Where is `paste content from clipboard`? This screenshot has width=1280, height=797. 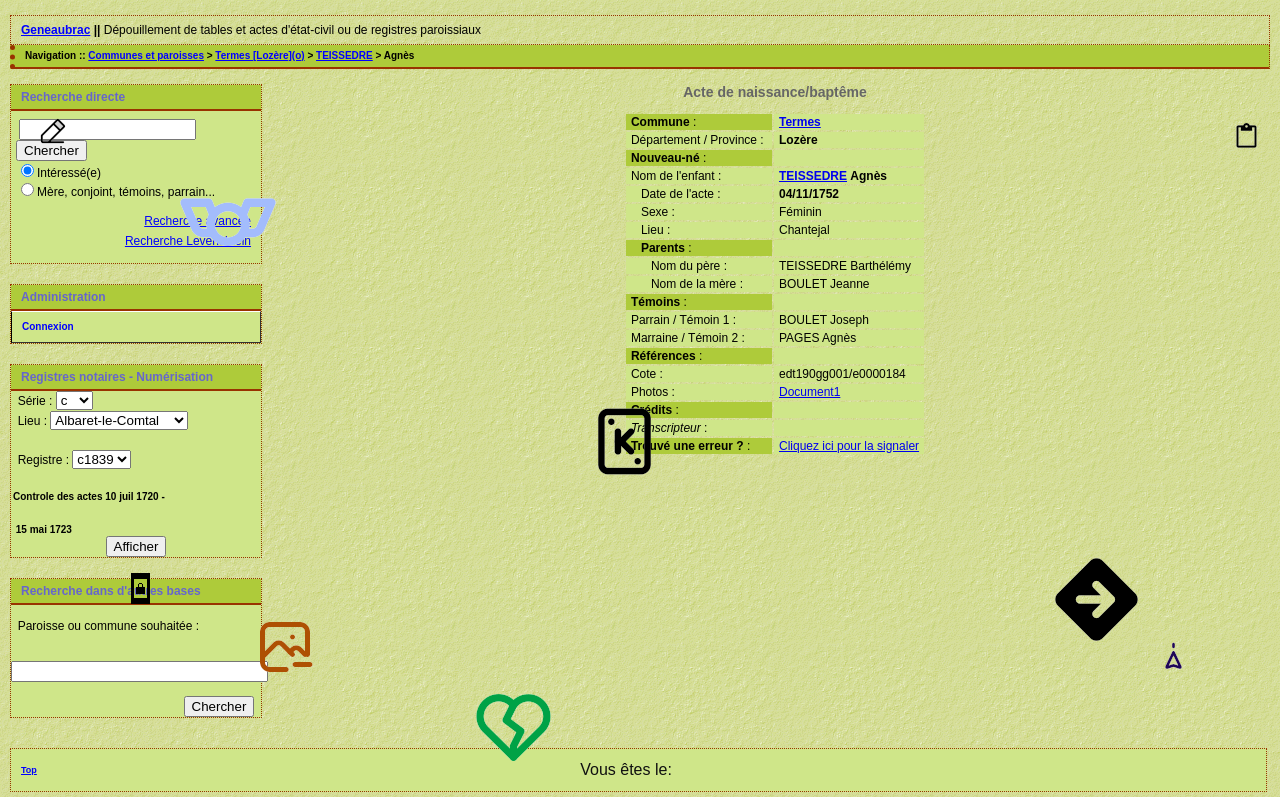 paste content from clipboard is located at coordinates (1246, 136).